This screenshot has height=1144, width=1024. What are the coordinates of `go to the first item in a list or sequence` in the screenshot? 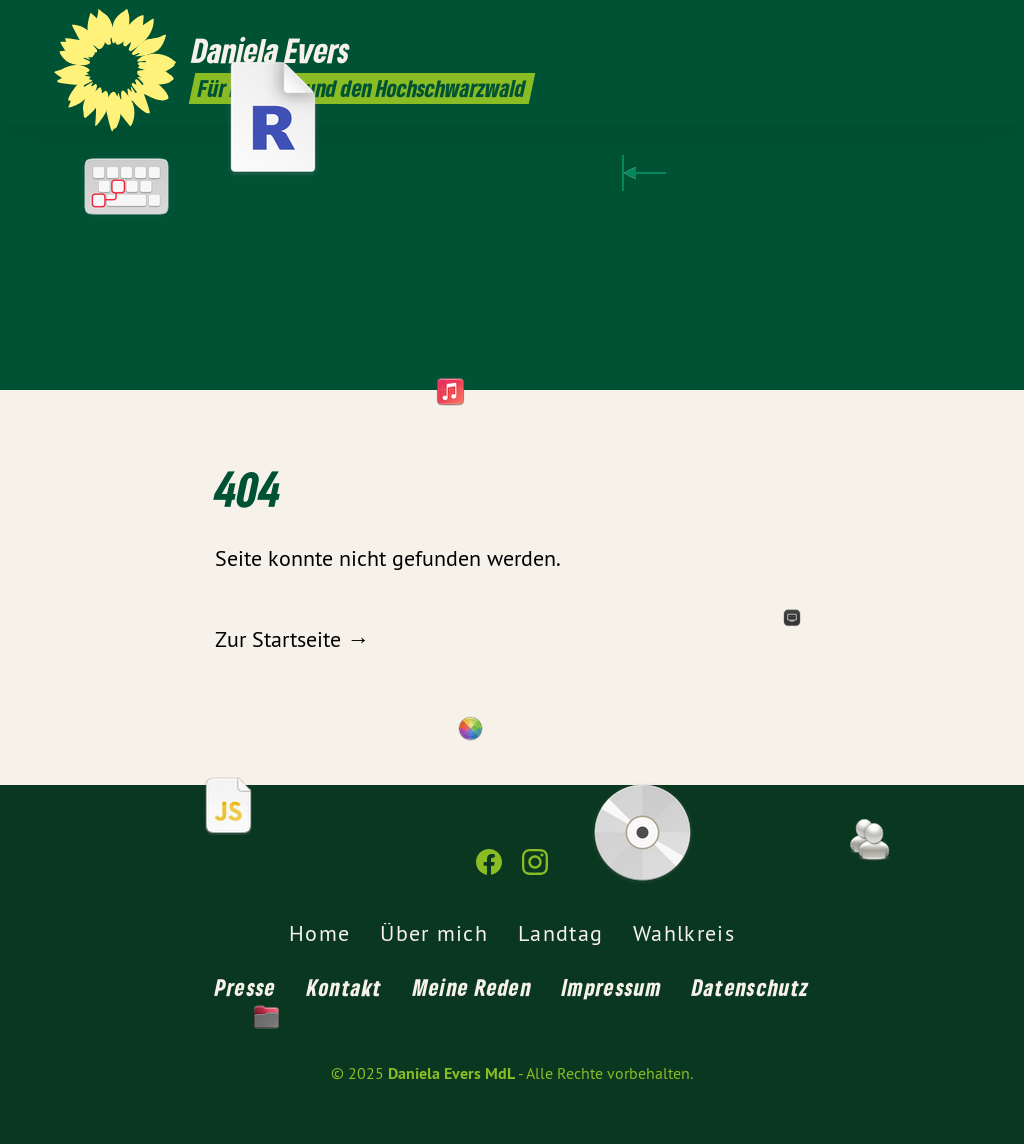 It's located at (644, 173).